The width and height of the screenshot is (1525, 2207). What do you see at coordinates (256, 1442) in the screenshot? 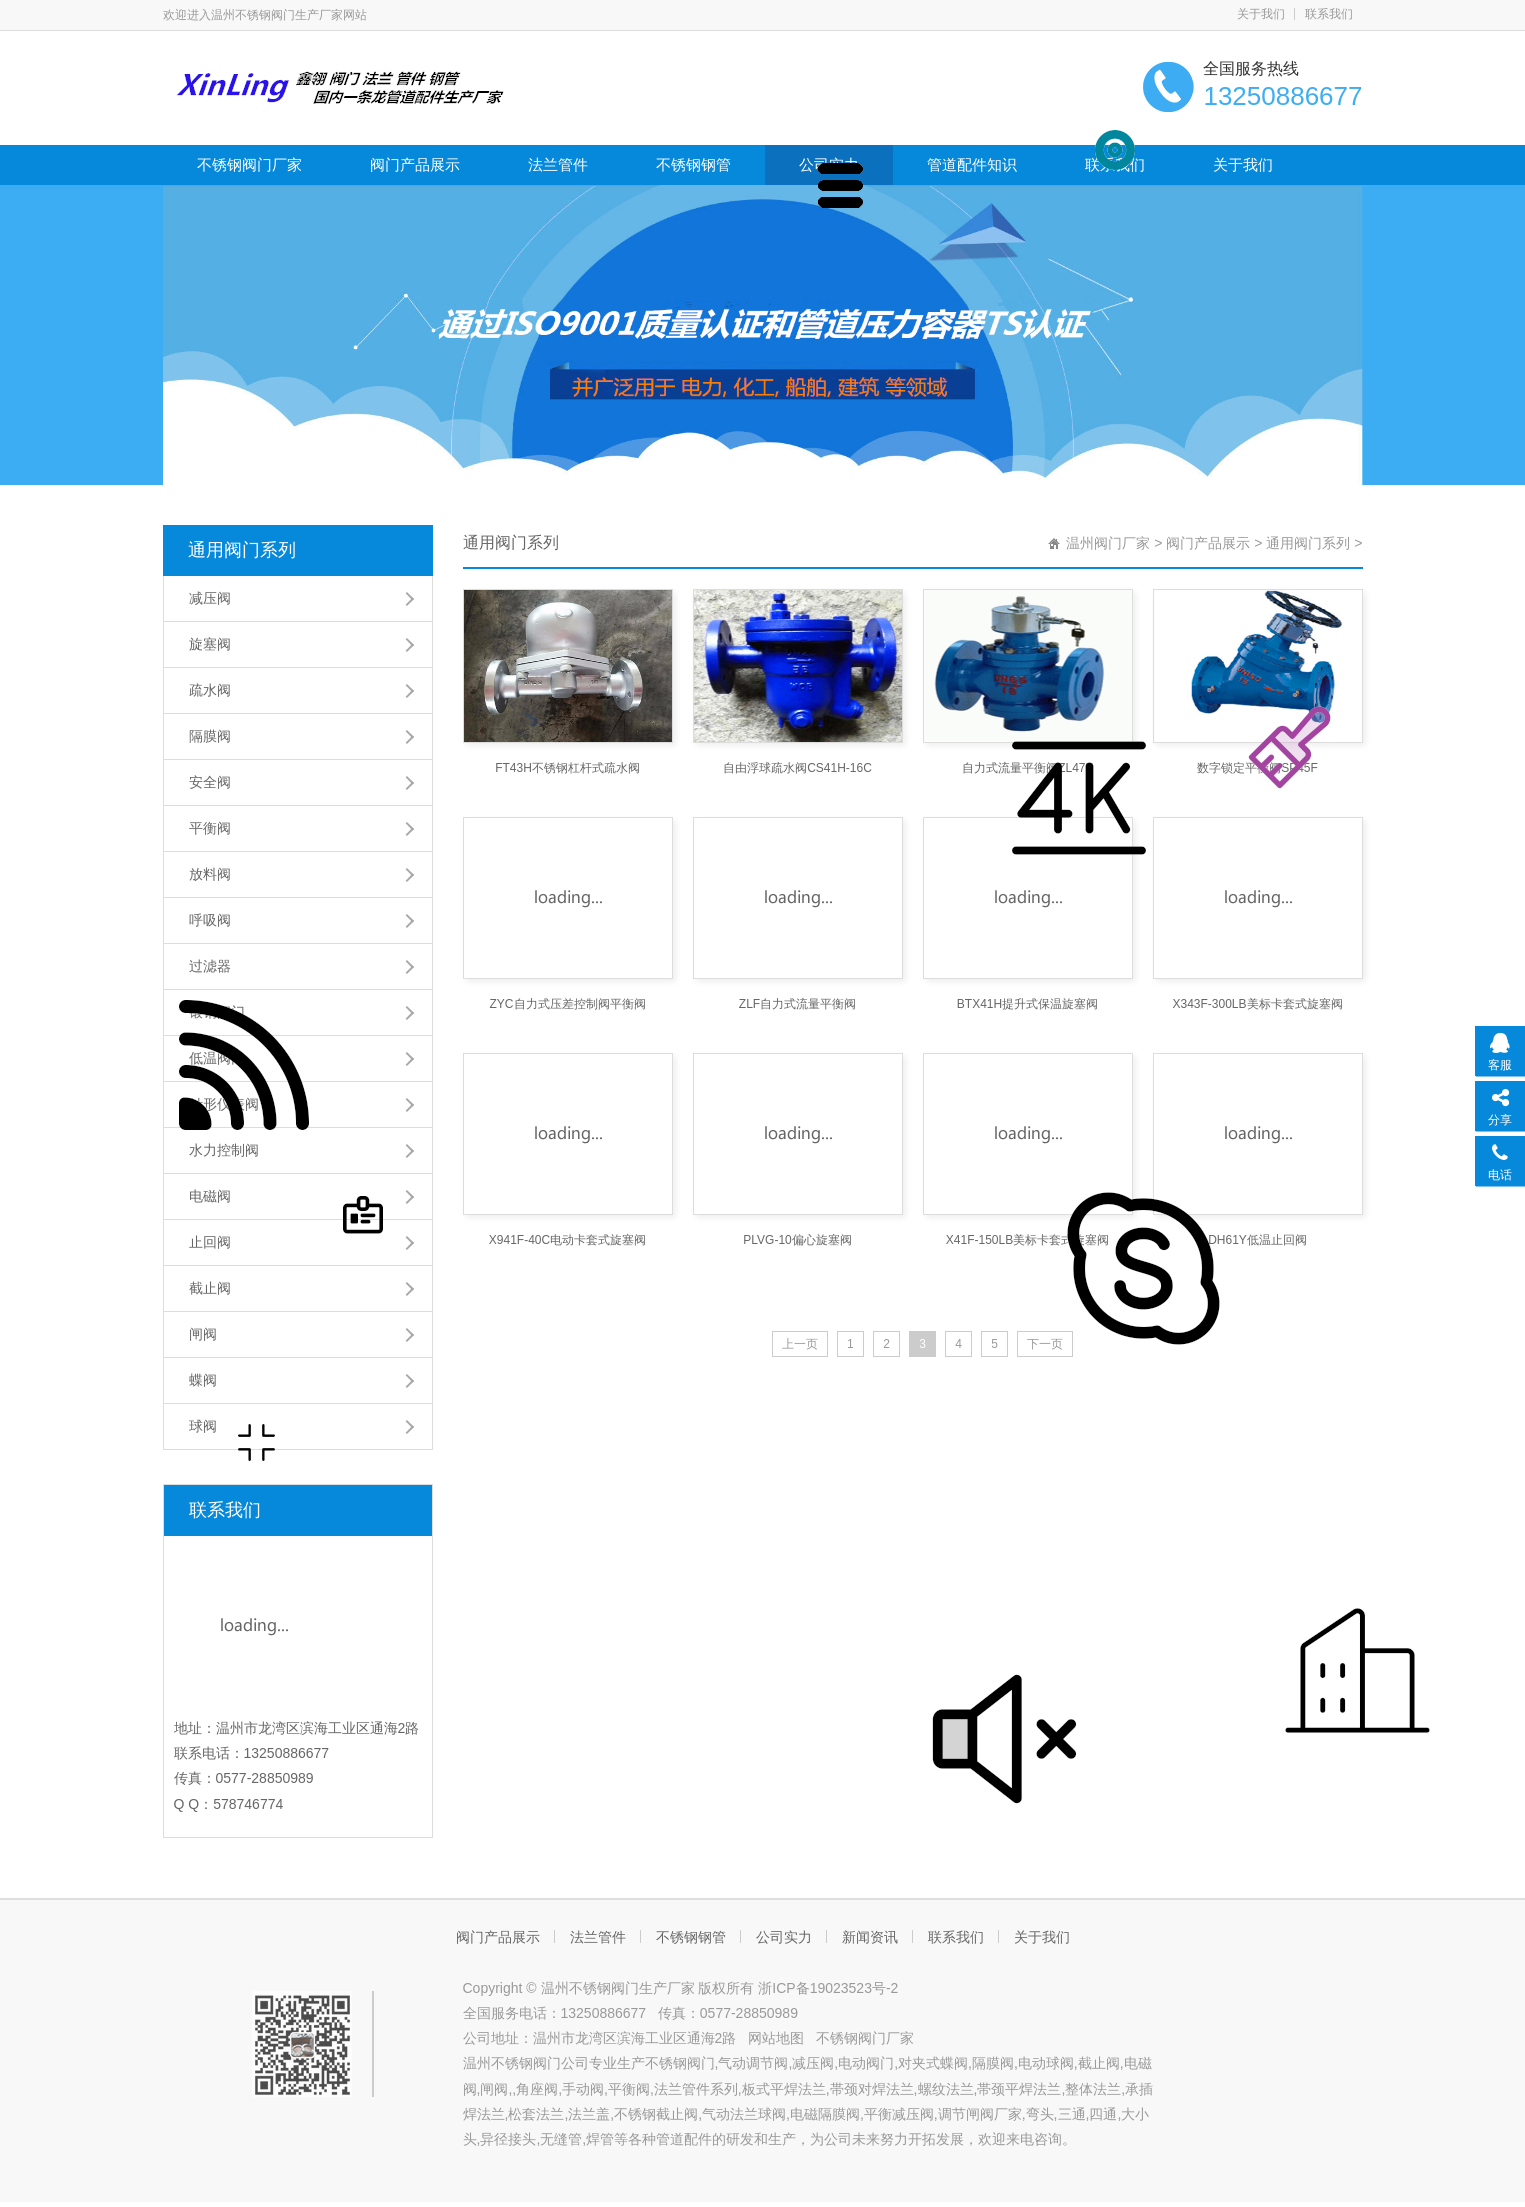
I see `exit fullscreen mode` at bounding box center [256, 1442].